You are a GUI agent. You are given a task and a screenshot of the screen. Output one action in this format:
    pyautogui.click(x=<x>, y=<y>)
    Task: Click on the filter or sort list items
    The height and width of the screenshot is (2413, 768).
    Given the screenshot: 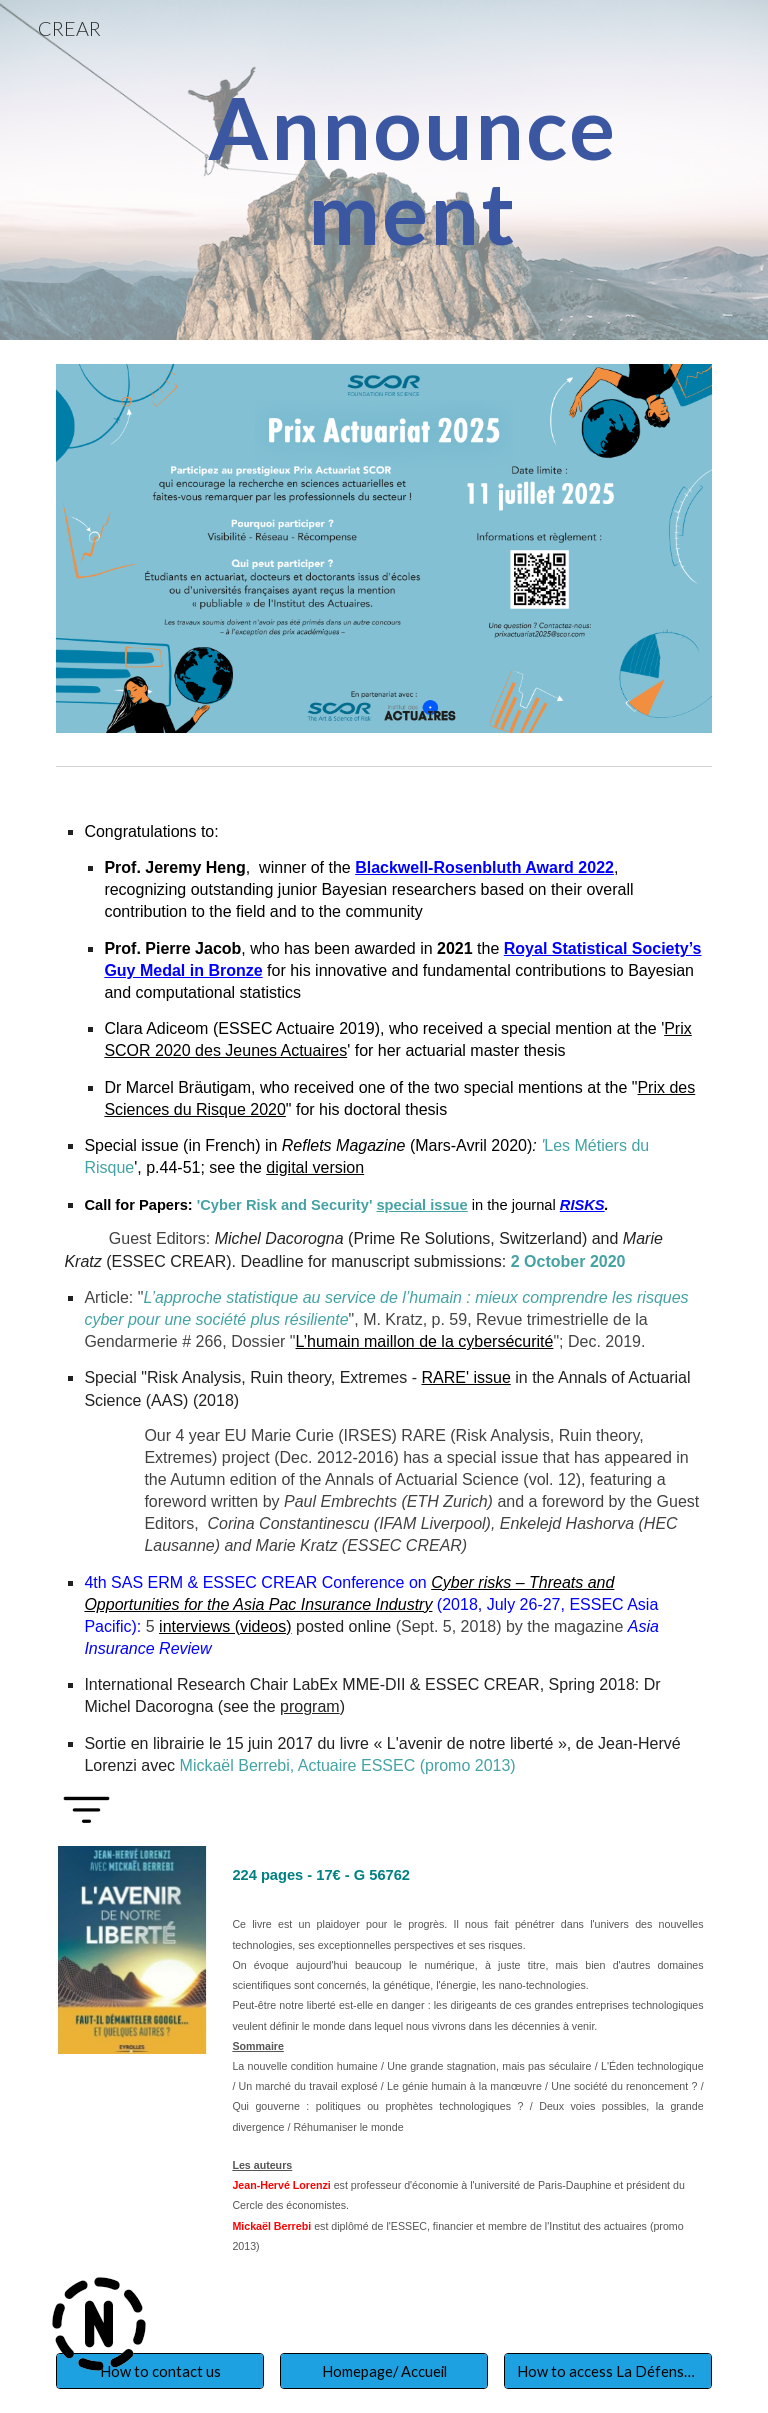 What is the action you would take?
    pyautogui.click(x=86, y=1810)
    